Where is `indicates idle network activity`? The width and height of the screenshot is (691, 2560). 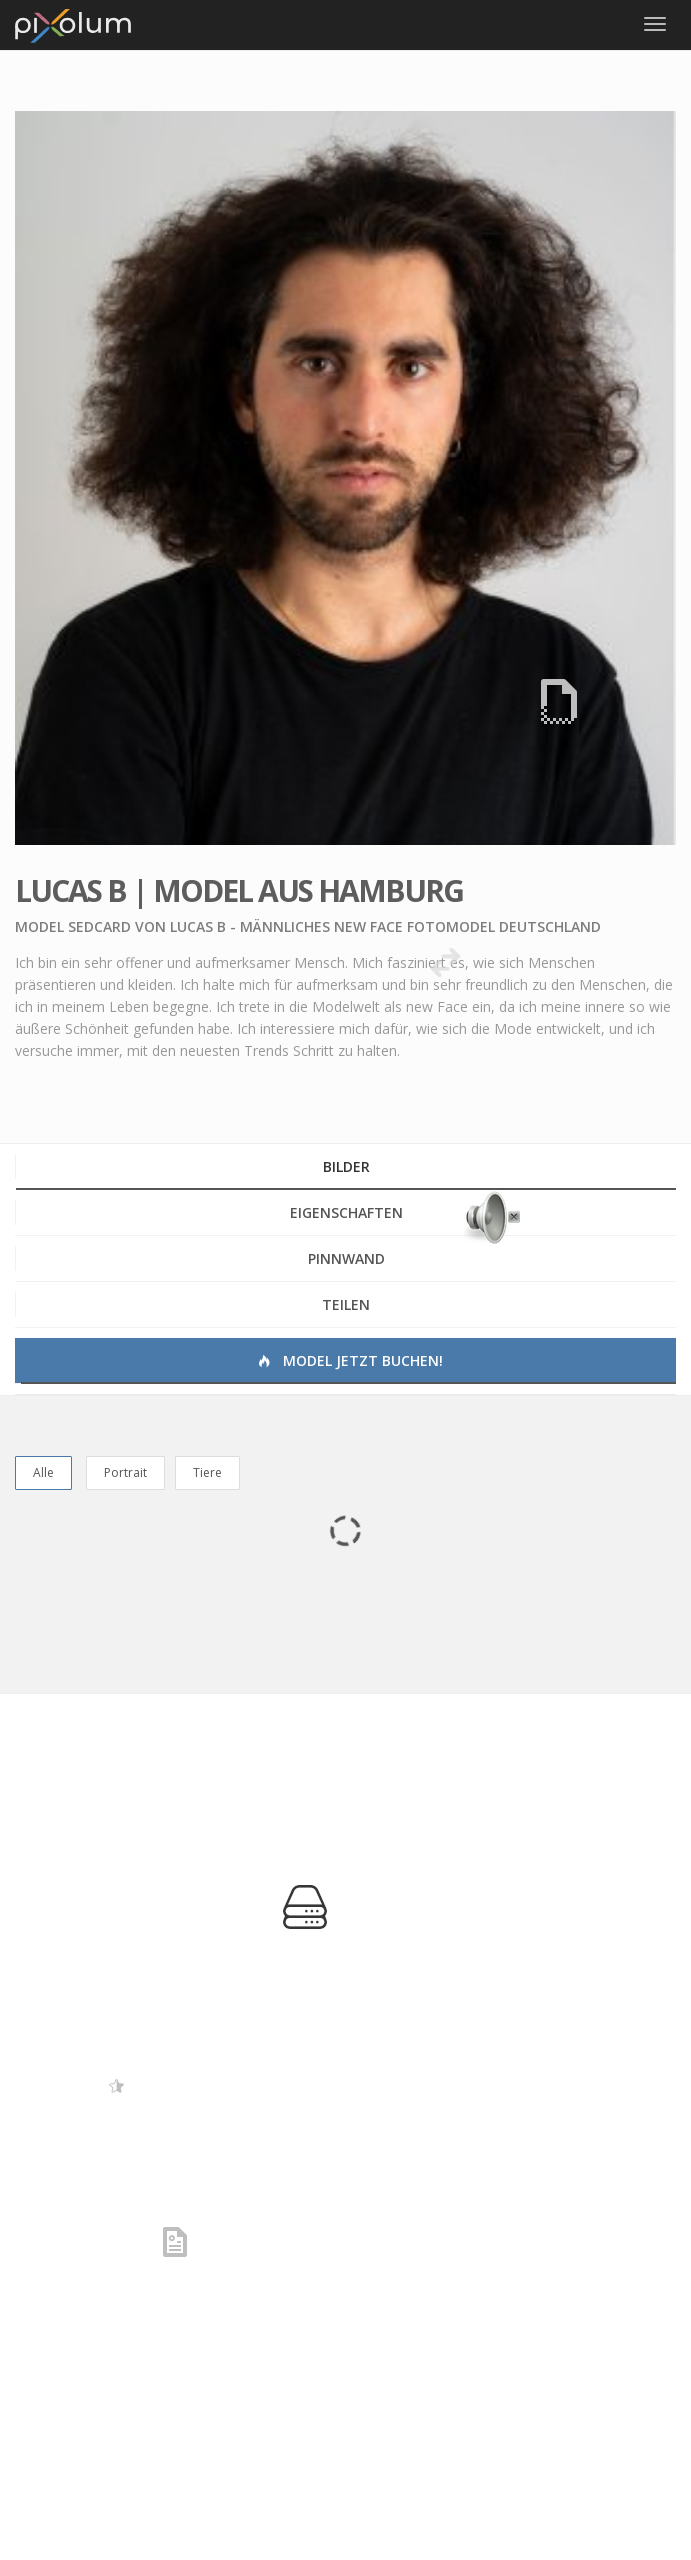 indicates idle network activity is located at coordinates (445, 962).